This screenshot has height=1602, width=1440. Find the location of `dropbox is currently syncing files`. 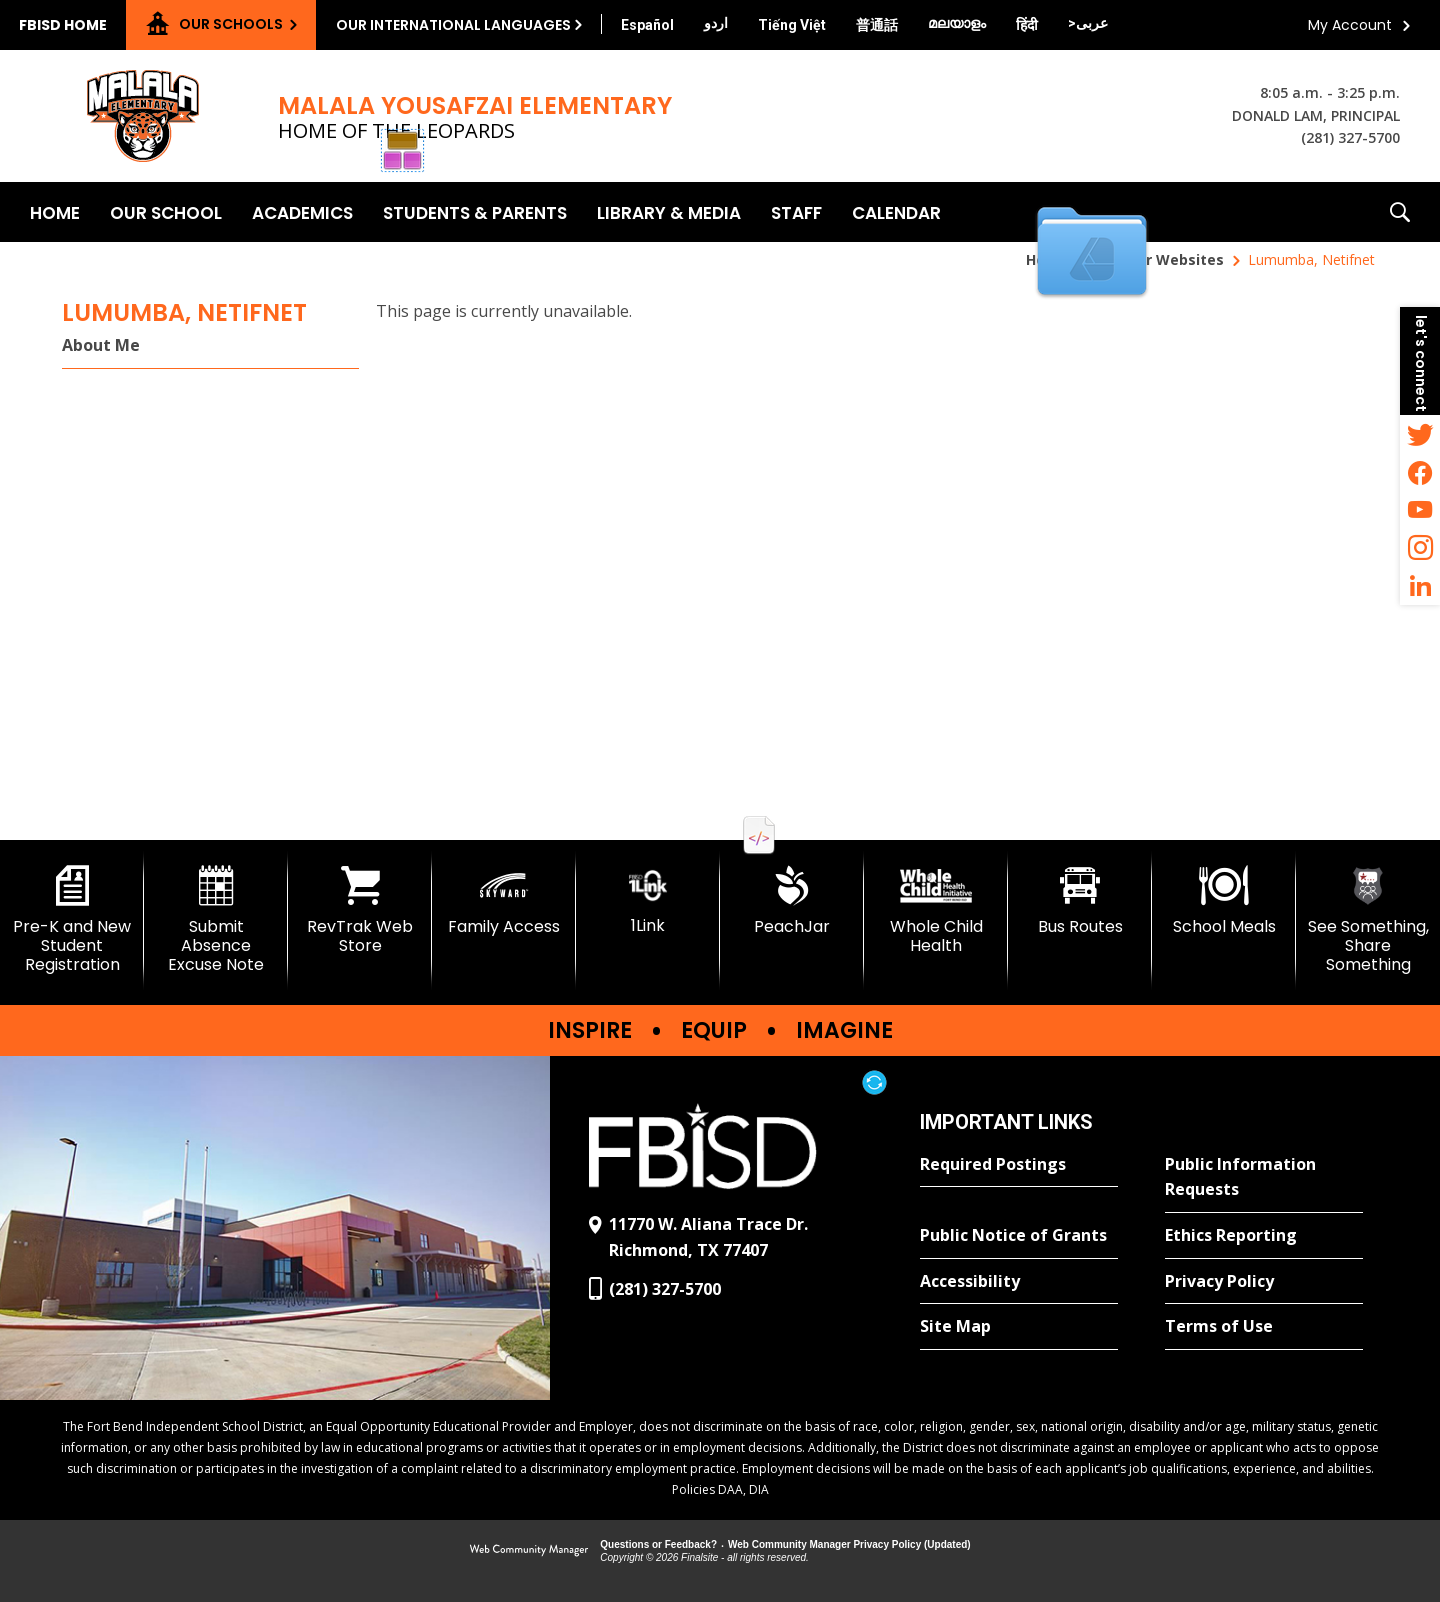

dropbox is currently syncing files is located at coordinates (874, 1082).